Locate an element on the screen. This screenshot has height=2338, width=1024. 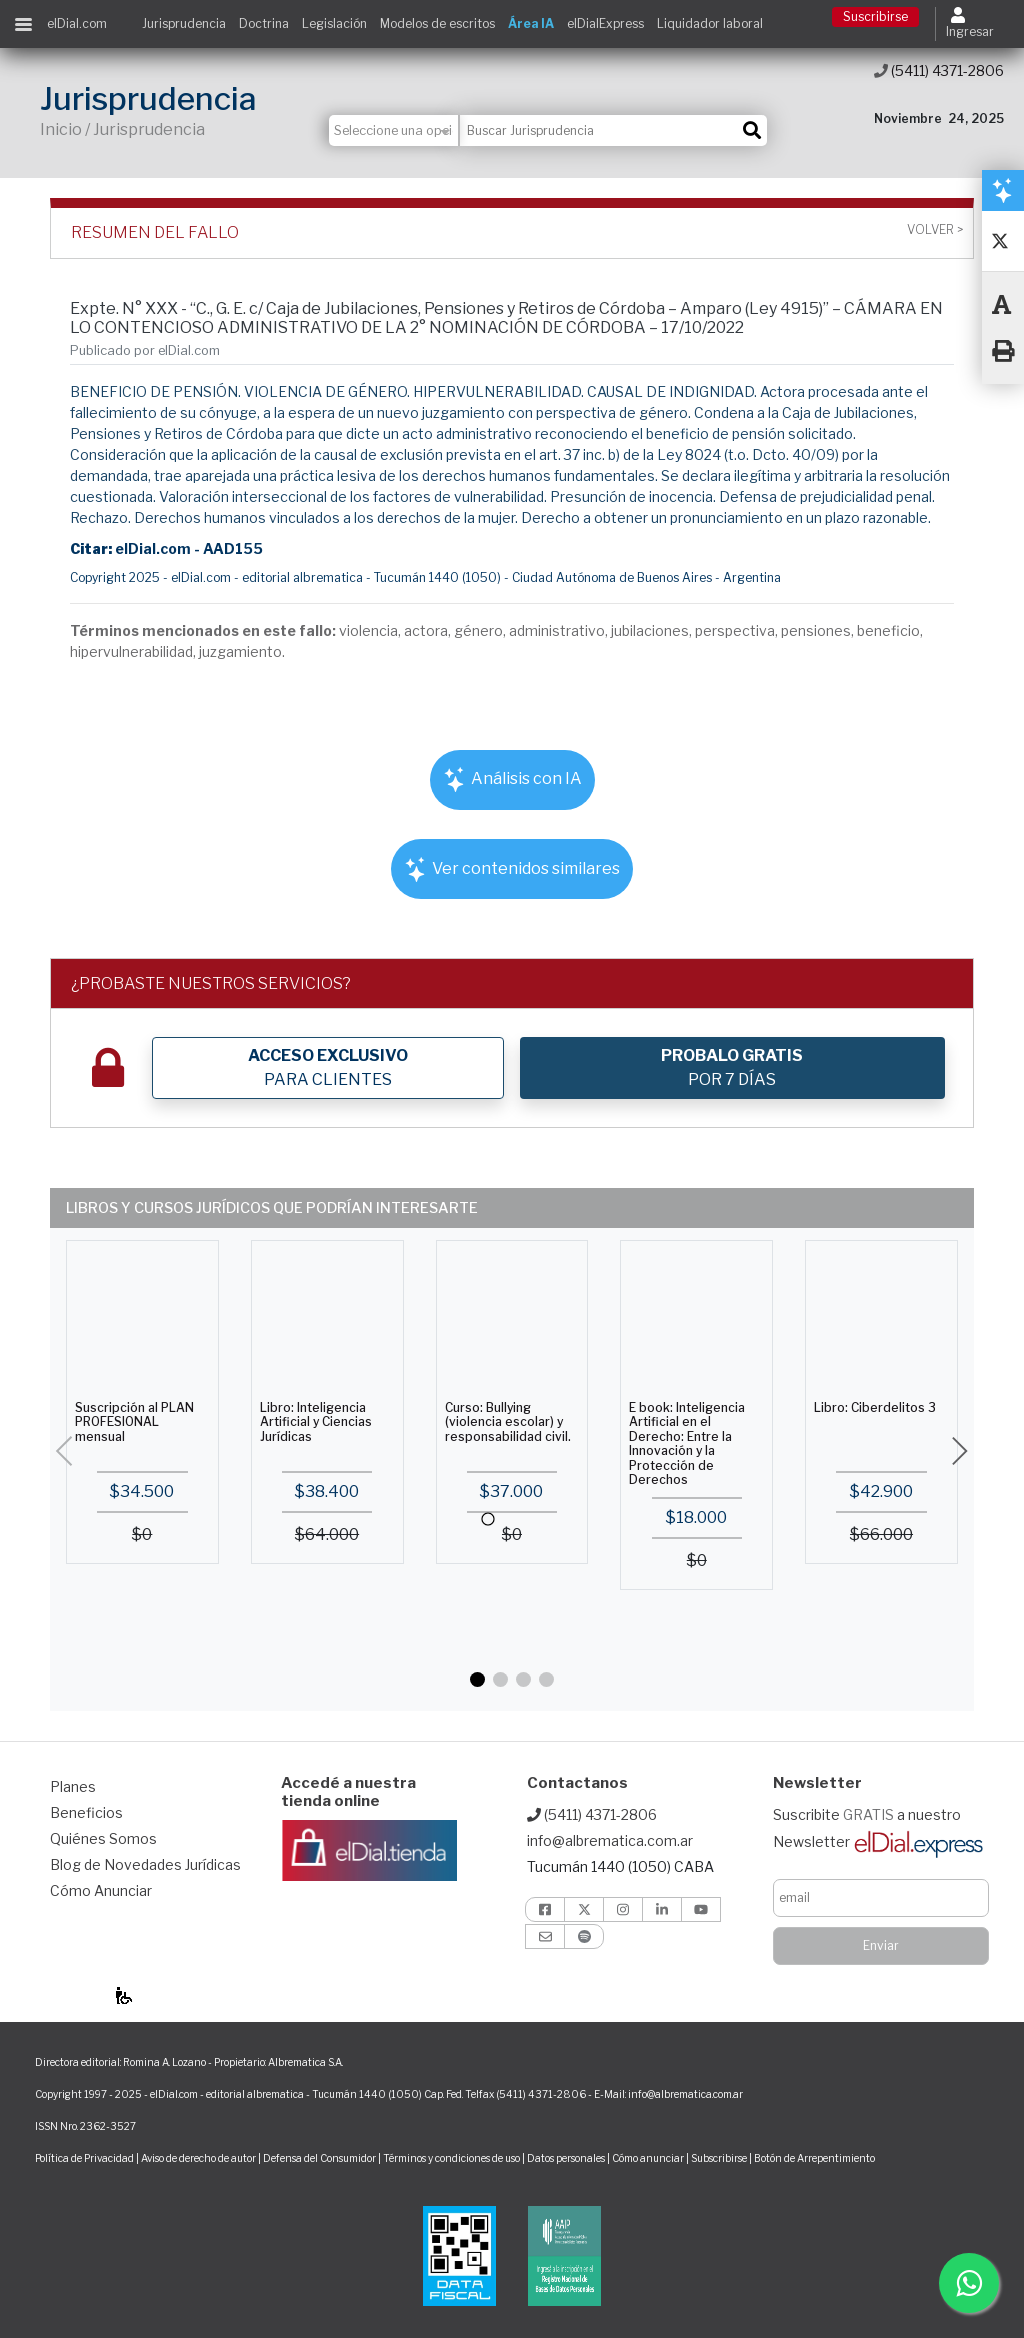
wheelchair accessible pickup location is located at coordinates (123, 1995).